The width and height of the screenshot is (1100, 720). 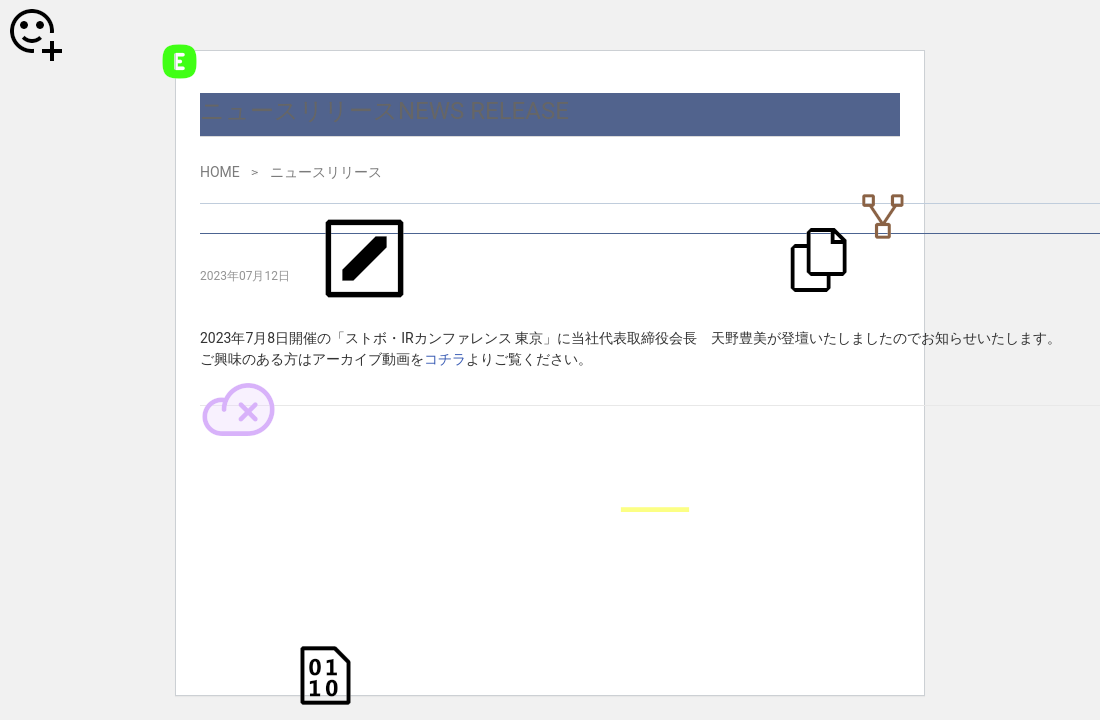 What do you see at coordinates (820, 260) in the screenshot?
I see `browse files in the explorer panel` at bounding box center [820, 260].